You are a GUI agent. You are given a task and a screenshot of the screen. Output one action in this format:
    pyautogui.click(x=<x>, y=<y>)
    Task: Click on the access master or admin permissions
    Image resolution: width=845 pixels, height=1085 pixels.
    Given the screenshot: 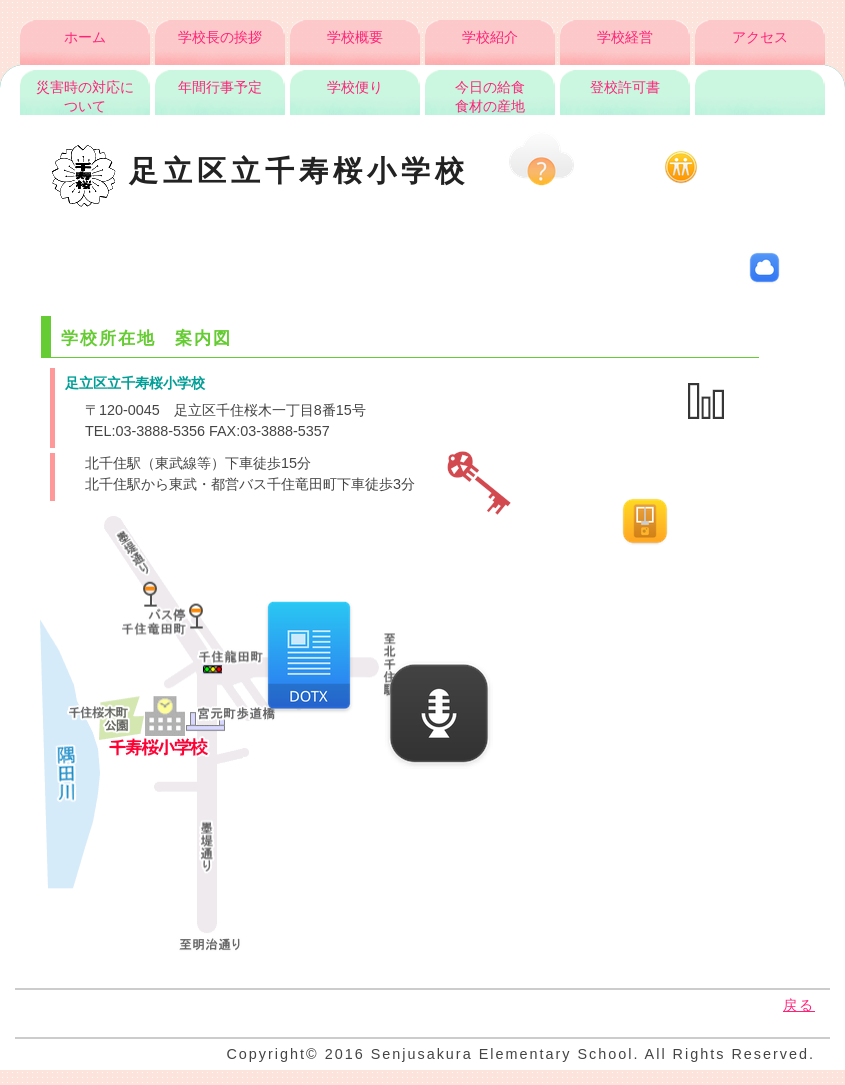 What is the action you would take?
    pyautogui.click(x=479, y=483)
    